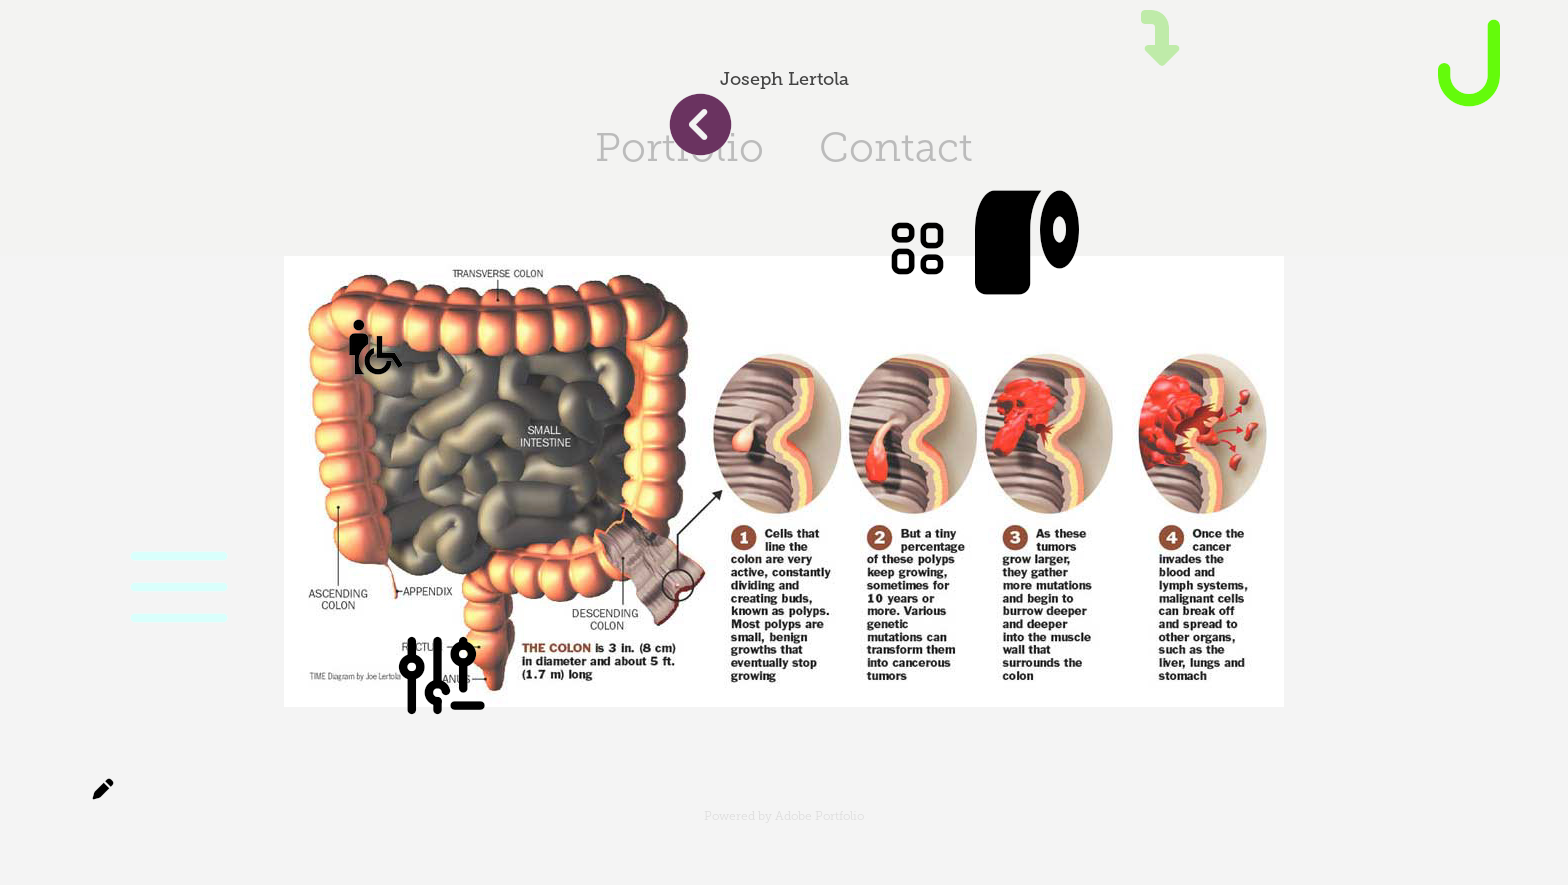 The height and width of the screenshot is (885, 1568). I want to click on switch to grid view layout, so click(917, 248).